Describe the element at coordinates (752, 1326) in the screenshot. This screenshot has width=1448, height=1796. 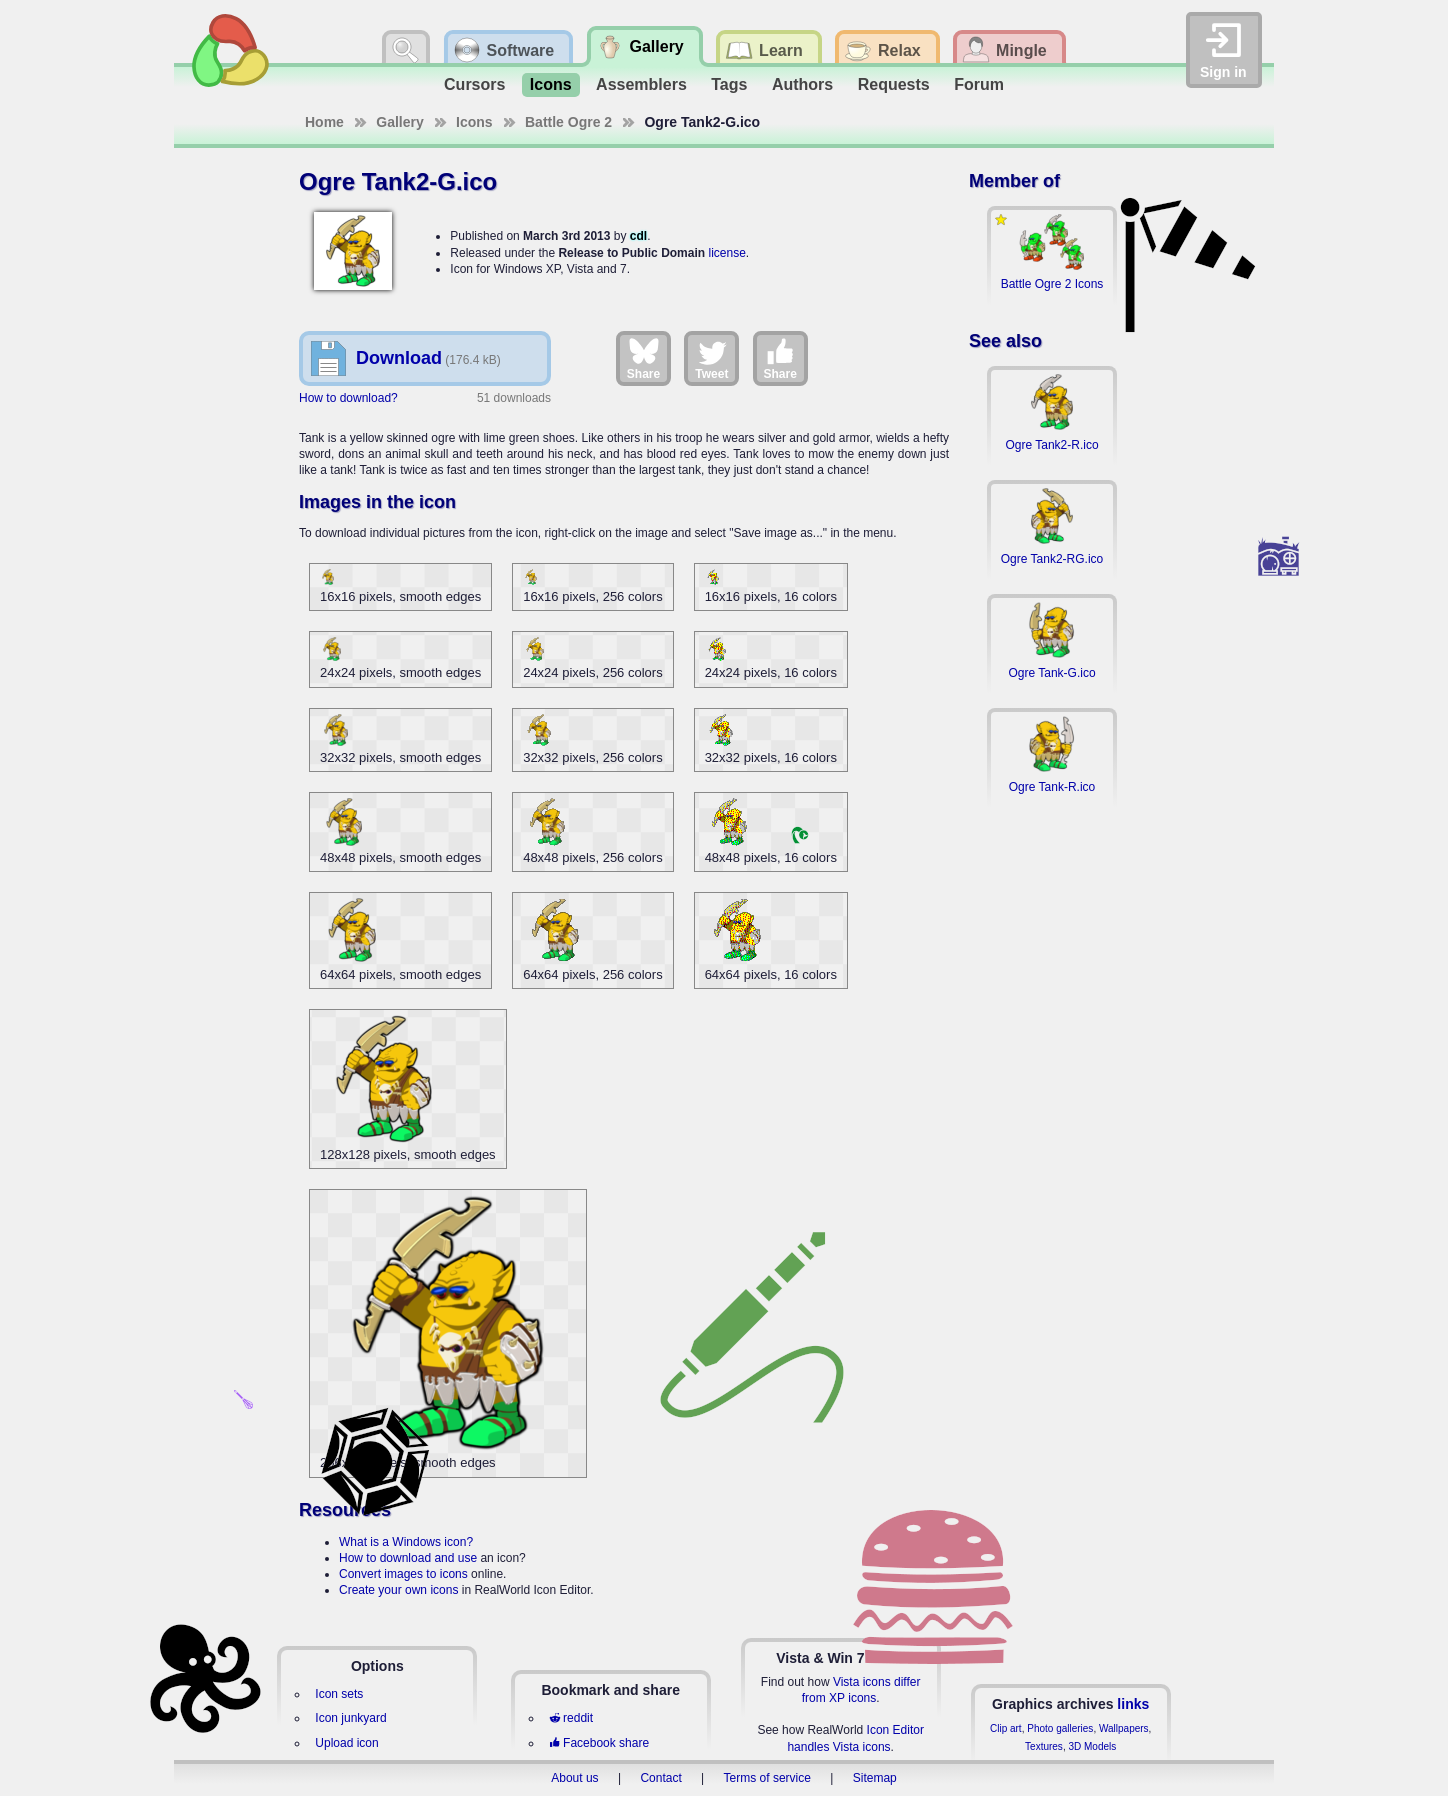
I see `audio input/output connection` at that location.